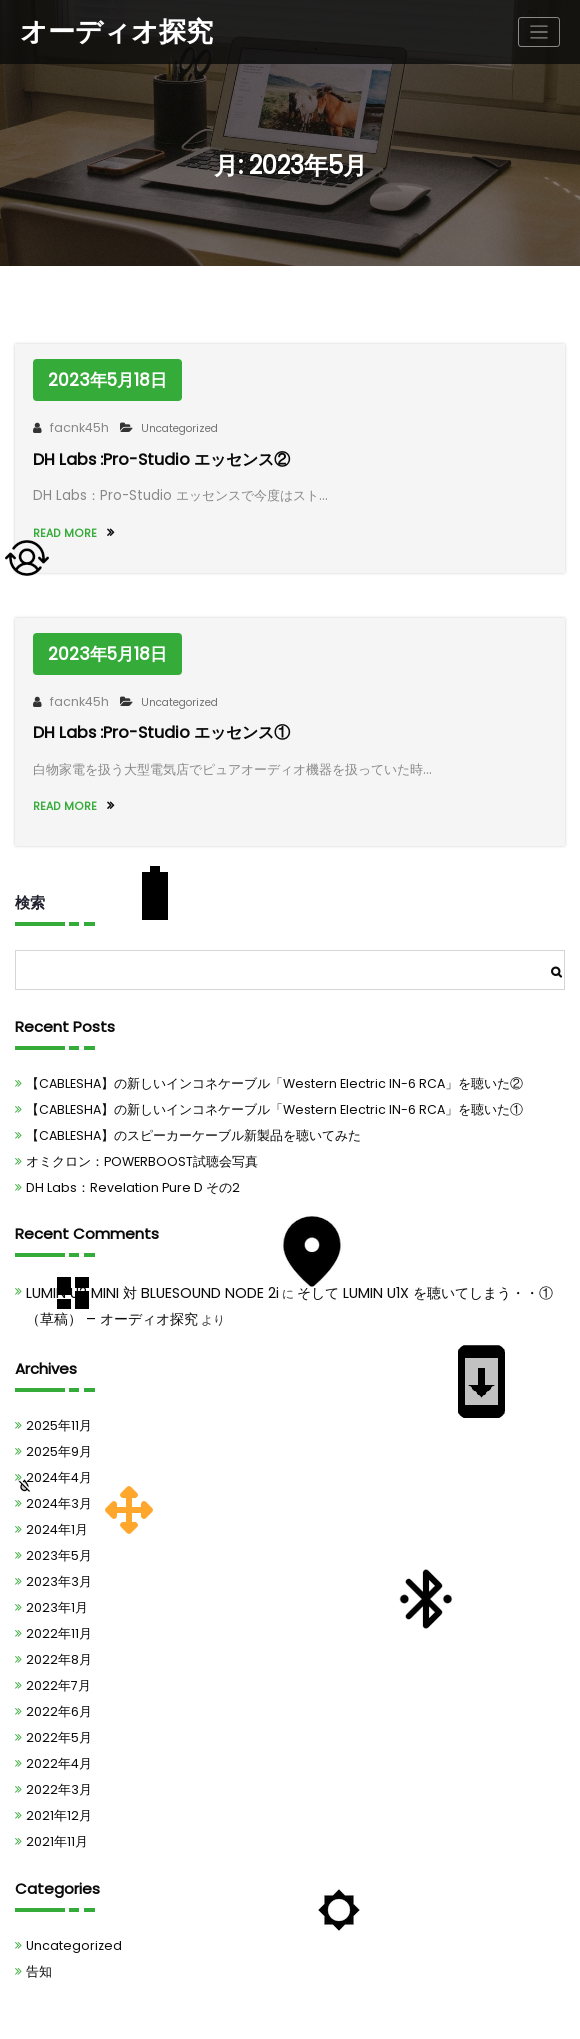  What do you see at coordinates (339, 1910) in the screenshot?
I see `adjust screen brightness settings` at bounding box center [339, 1910].